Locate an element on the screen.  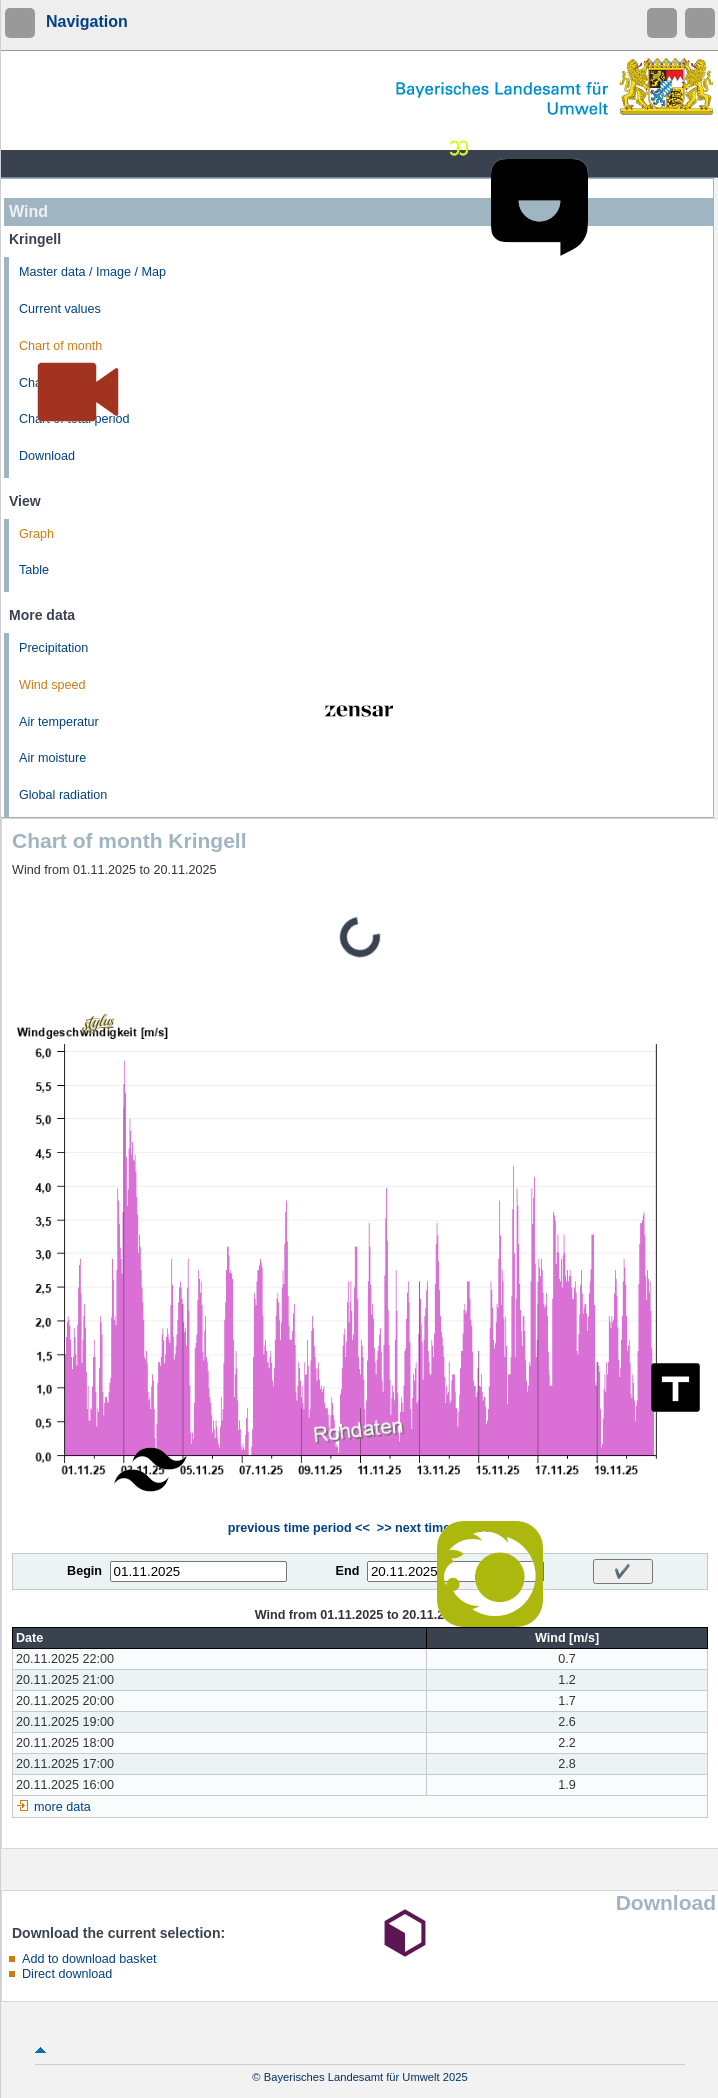
stylus CSS preprocessor logo is located at coordinates (98, 1024).